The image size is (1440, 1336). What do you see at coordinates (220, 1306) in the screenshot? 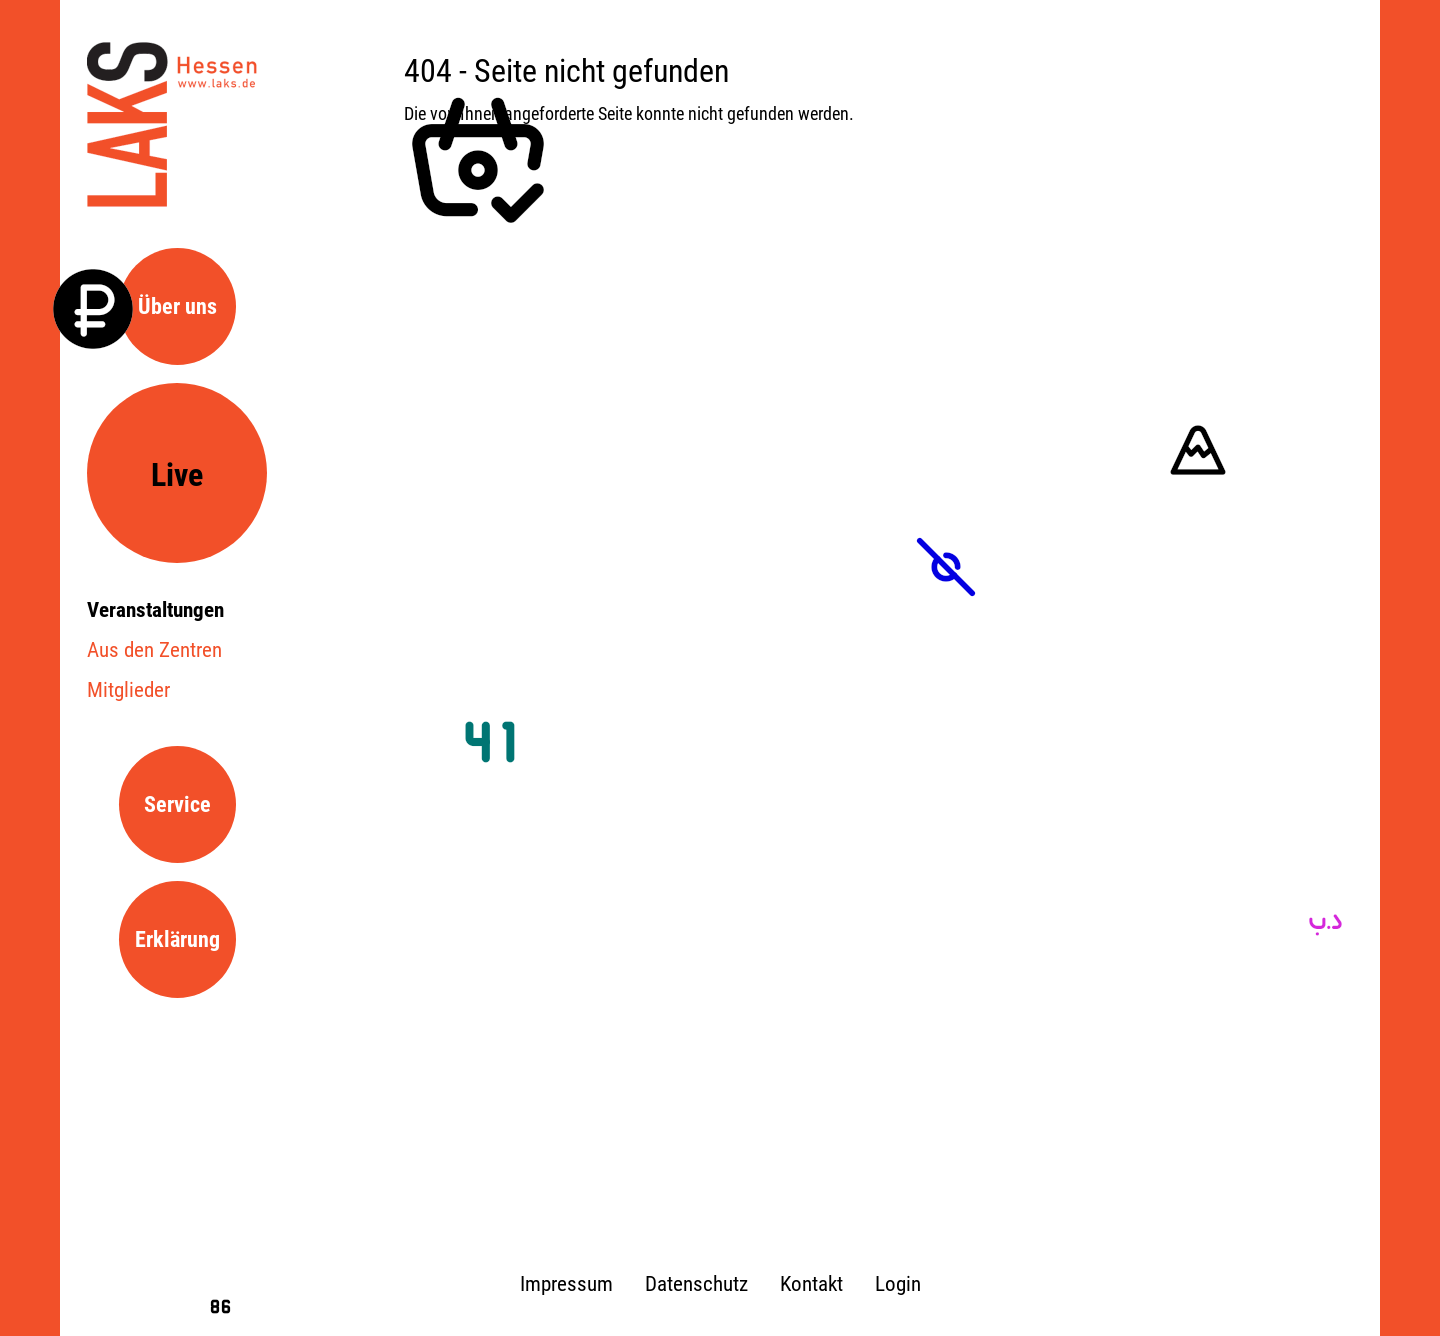
I see `displays the number 86 as a label or counter` at bounding box center [220, 1306].